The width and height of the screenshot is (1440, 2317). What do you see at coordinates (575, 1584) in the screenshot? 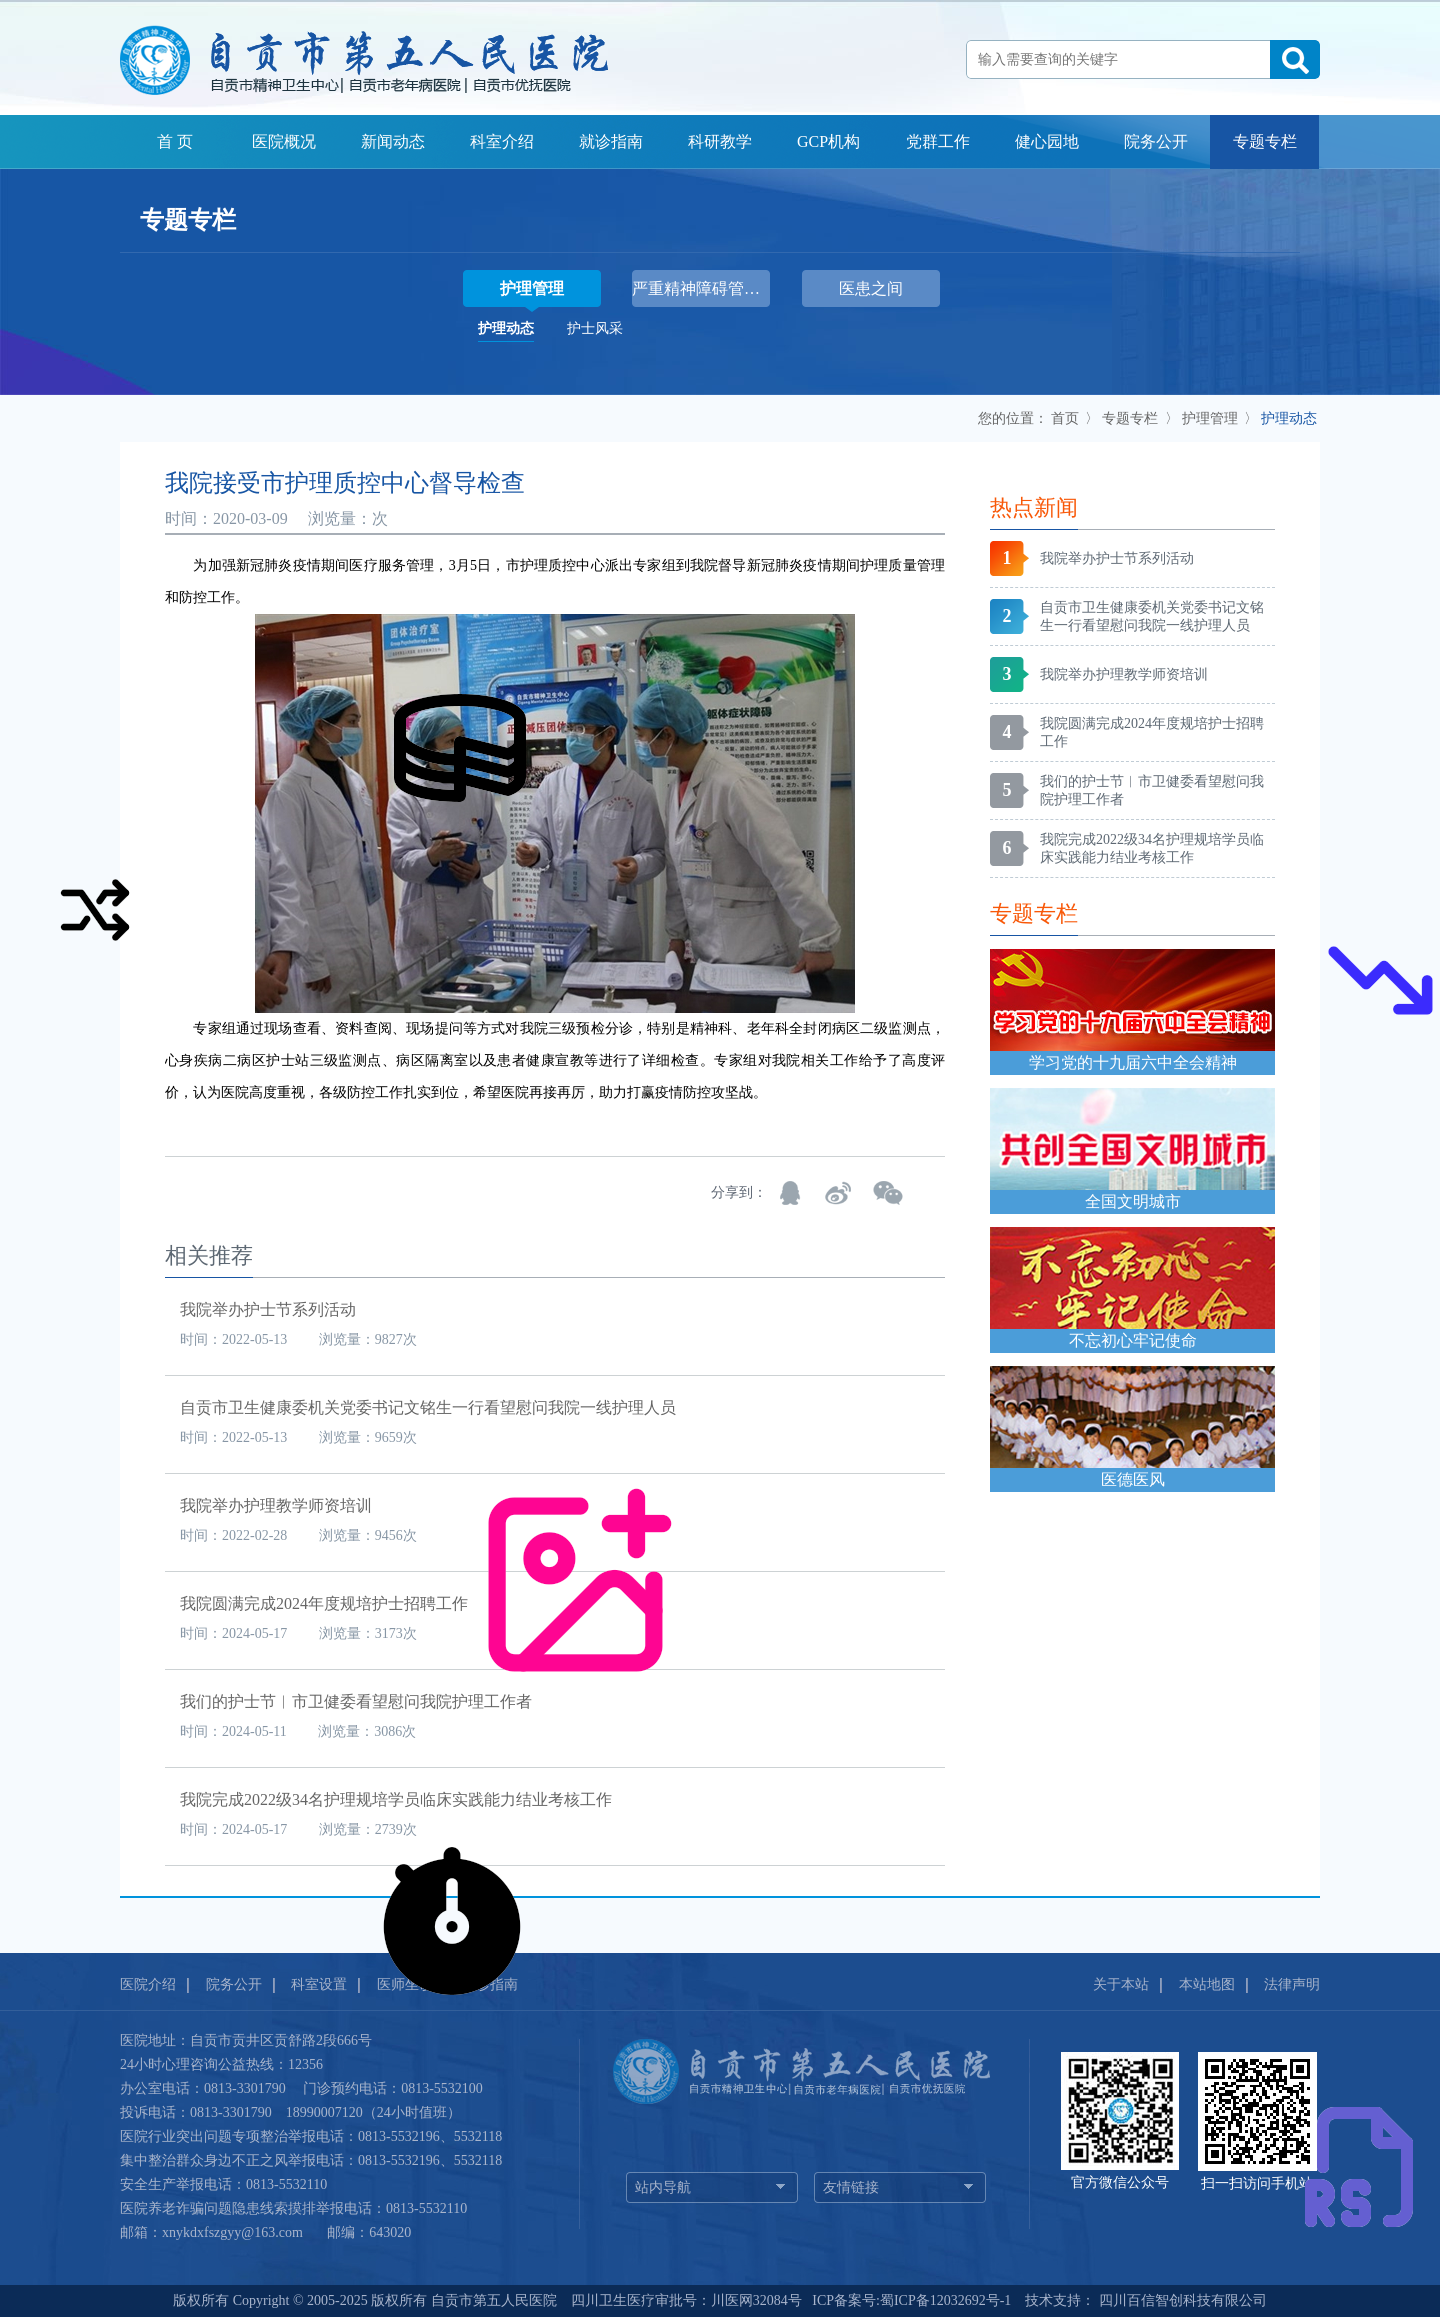
I see `add a new image or photo` at bounding box center [575, 1584].